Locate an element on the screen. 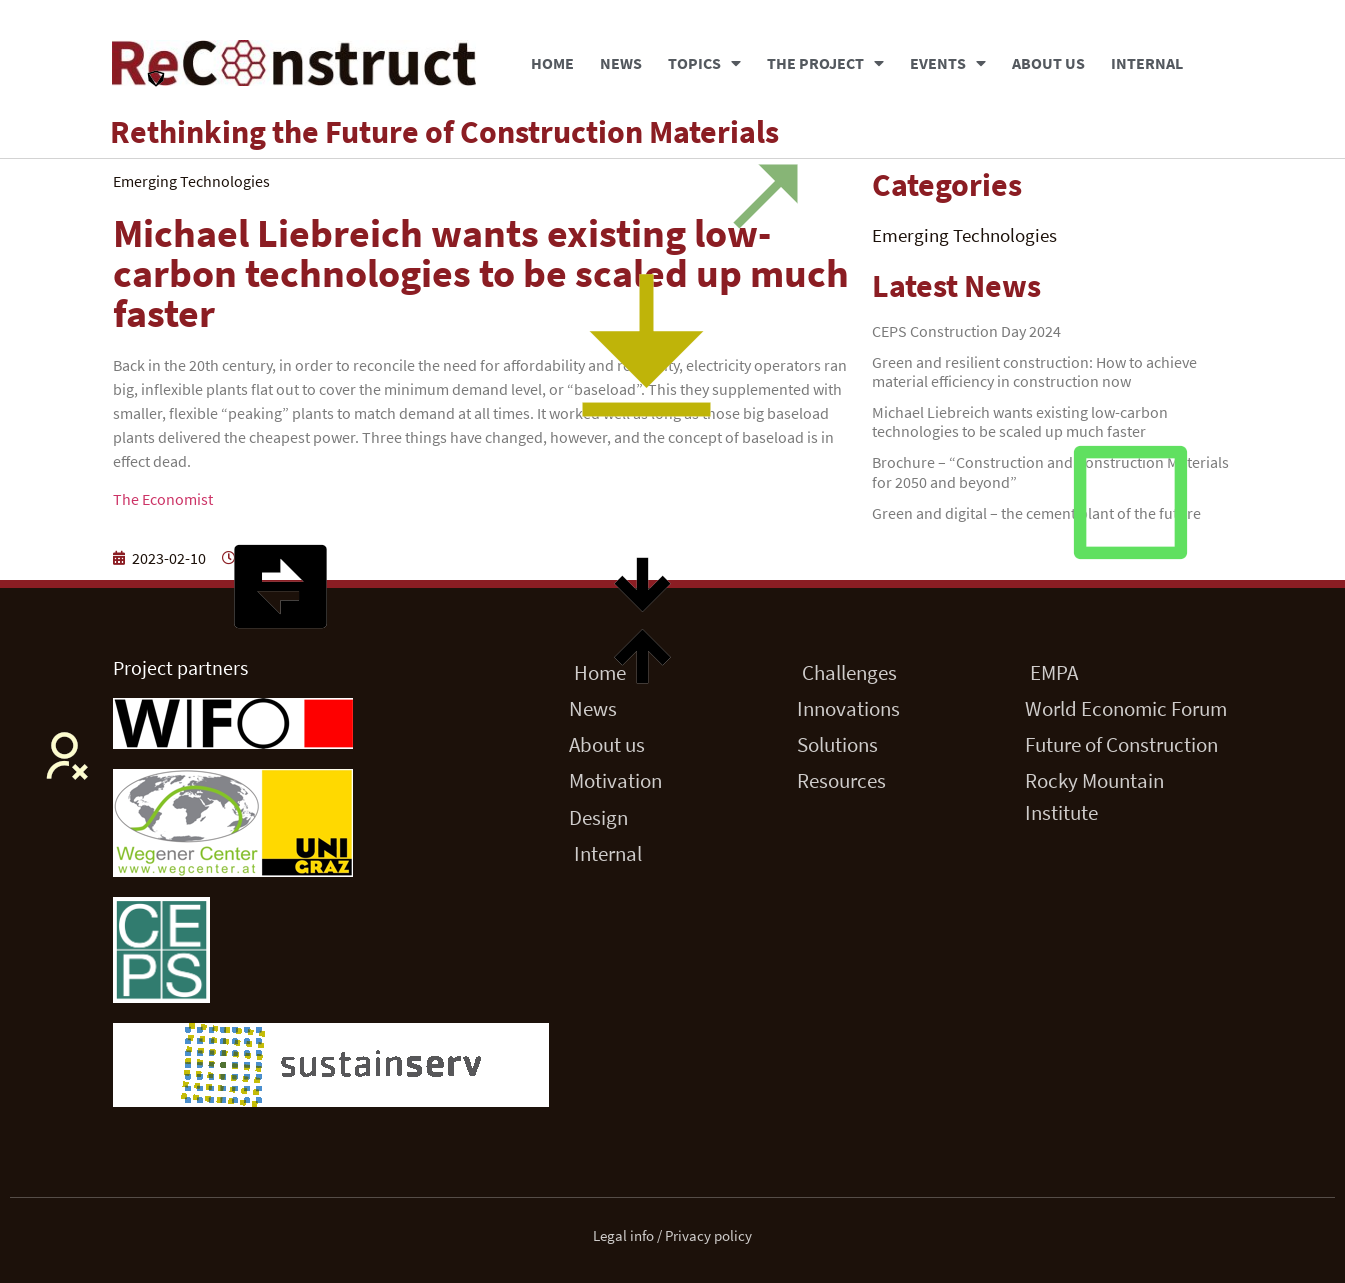 This screenshot has width=1345, height=1283. unfollow a user is located at coordinates (64, 756).